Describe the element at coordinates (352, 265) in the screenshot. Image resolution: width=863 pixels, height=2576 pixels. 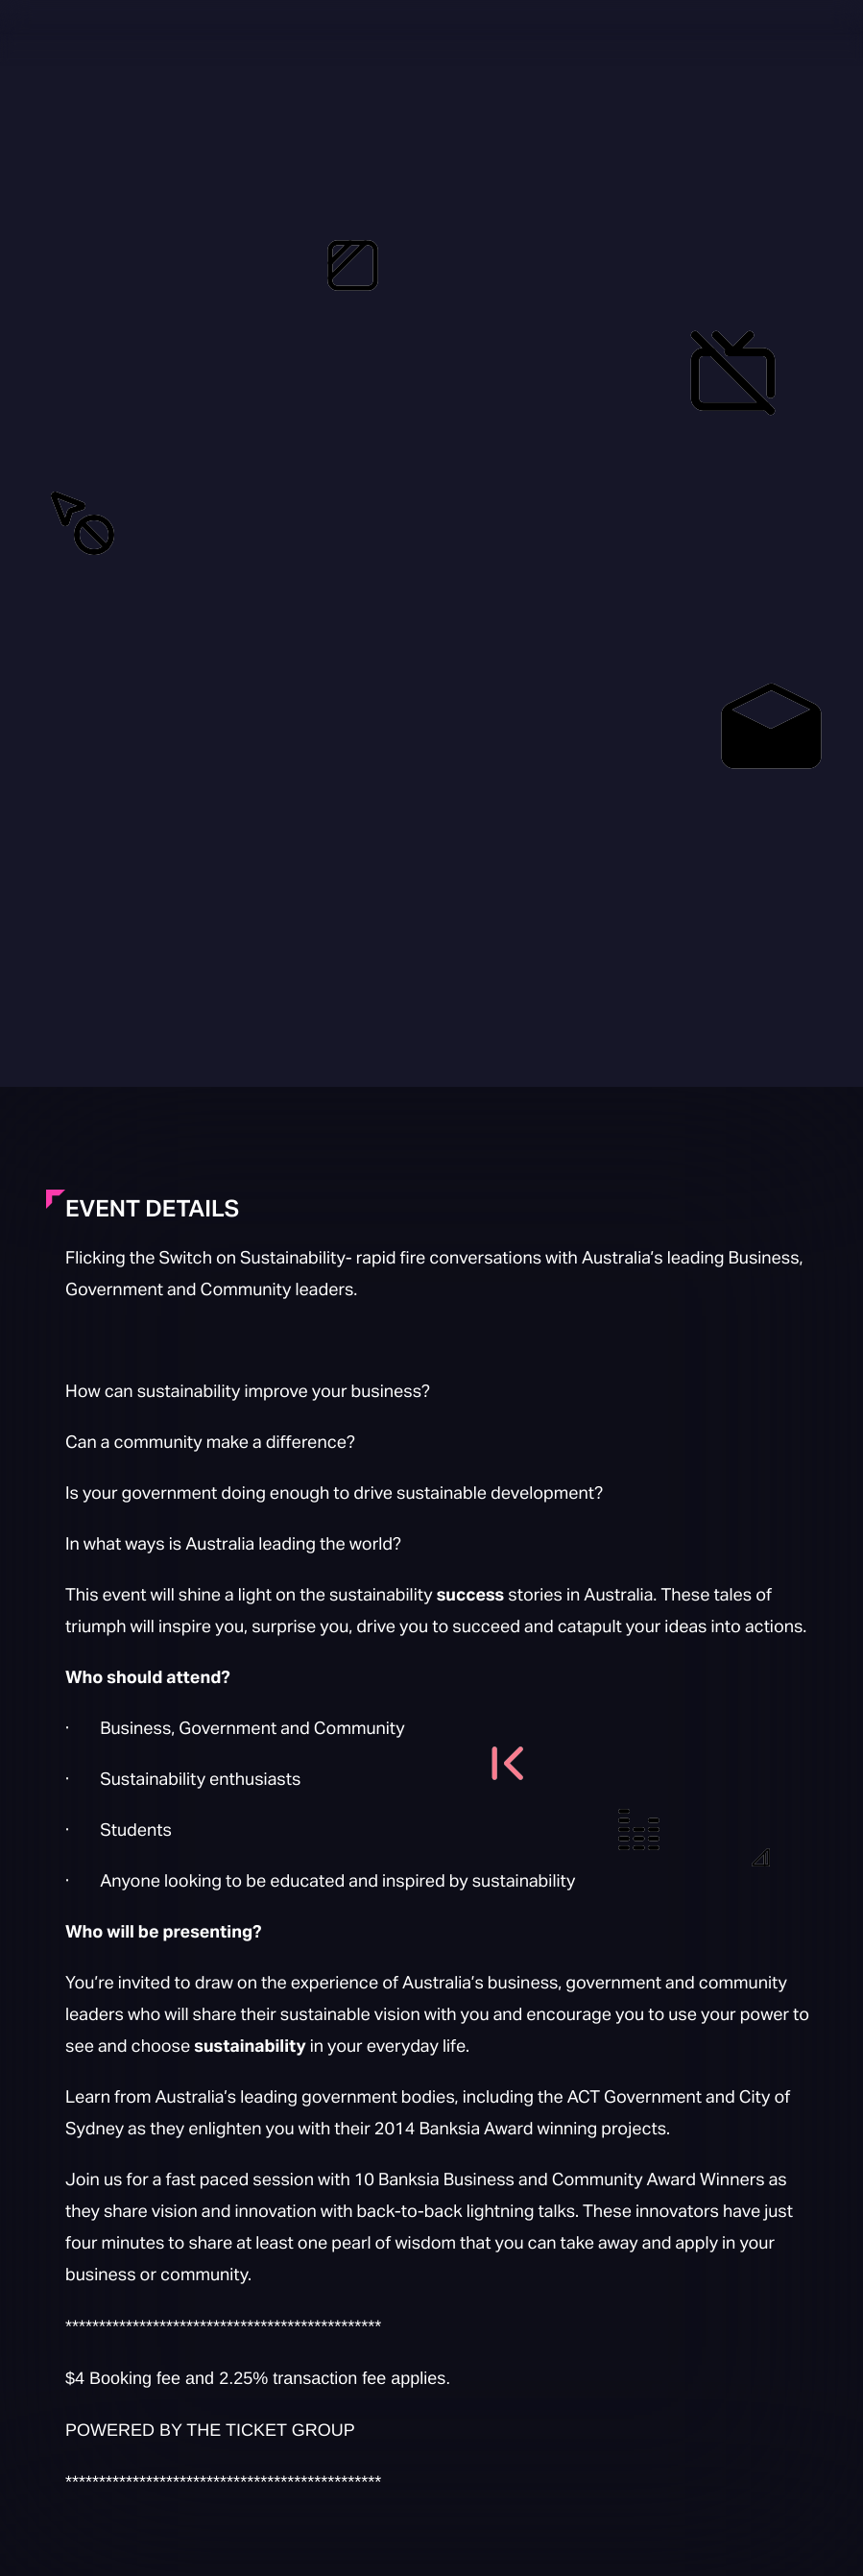
I see `dry in shade laundry care instruction` at that location.